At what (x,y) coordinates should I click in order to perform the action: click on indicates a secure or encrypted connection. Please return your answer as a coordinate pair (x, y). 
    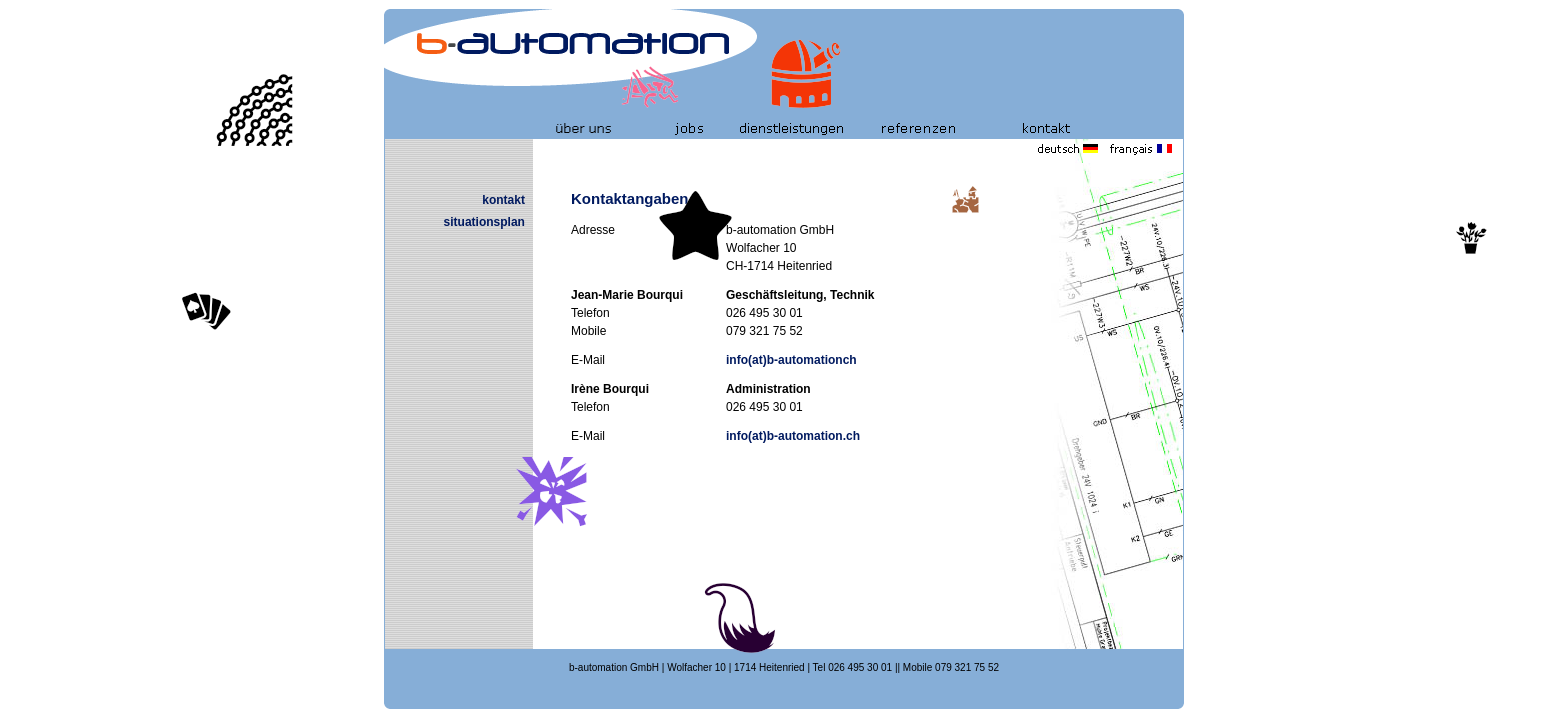
    Looking at the image, I should click on (254, 108).